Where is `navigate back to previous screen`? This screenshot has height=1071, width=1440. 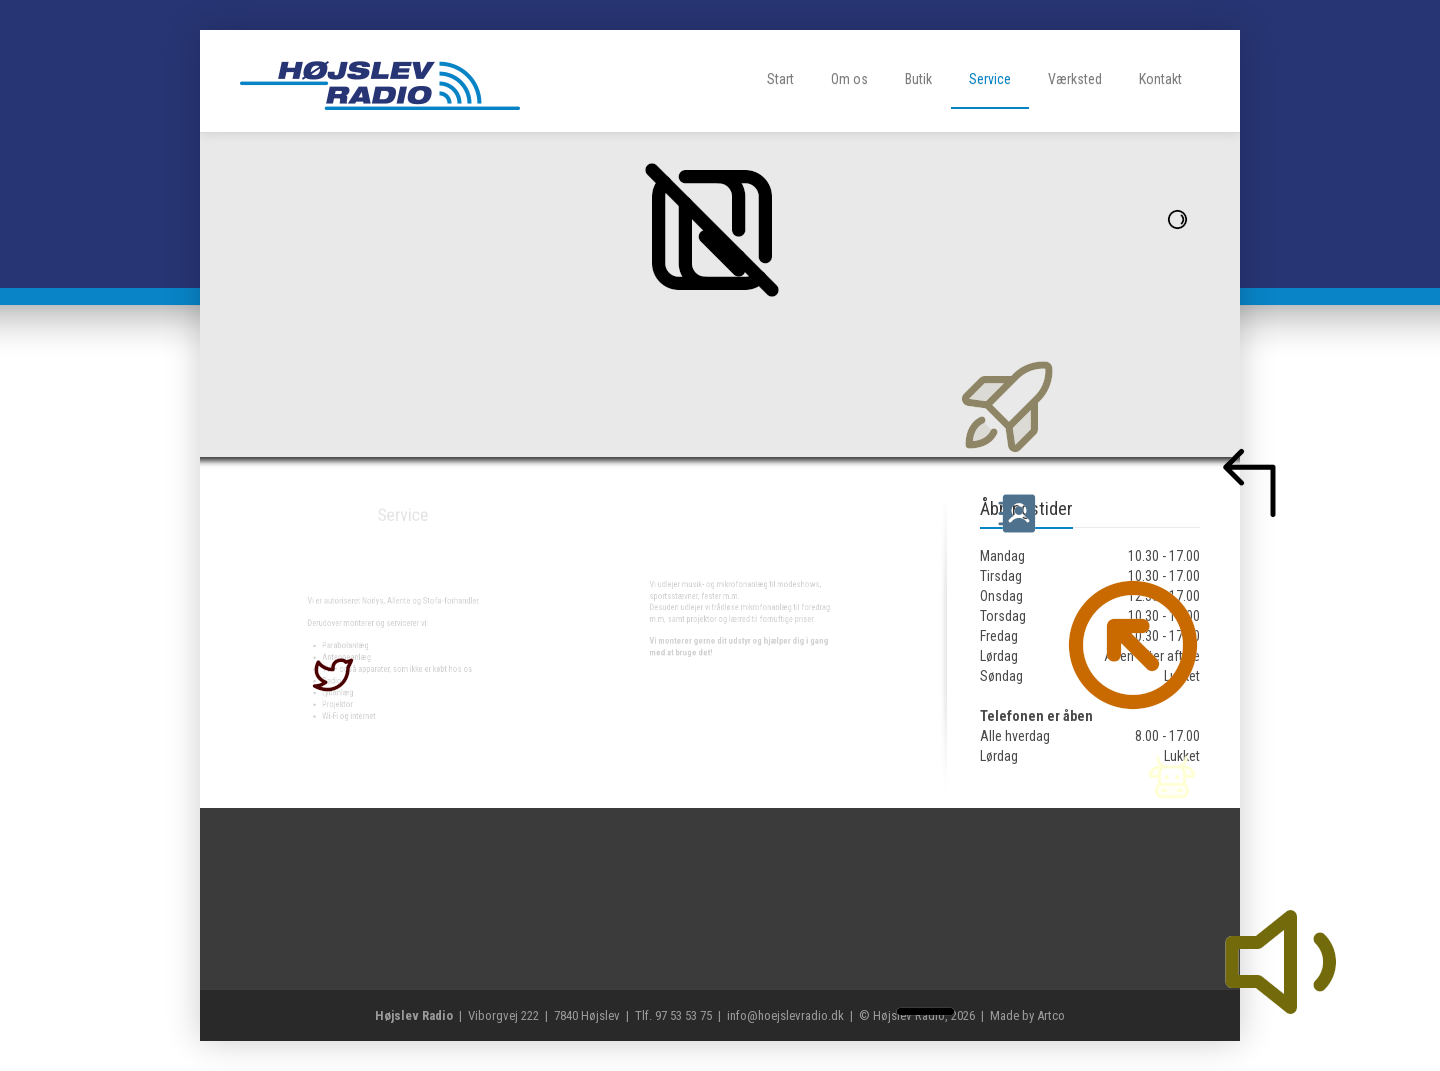 navigate back to previous screen is located at coordinates (1133, 645).